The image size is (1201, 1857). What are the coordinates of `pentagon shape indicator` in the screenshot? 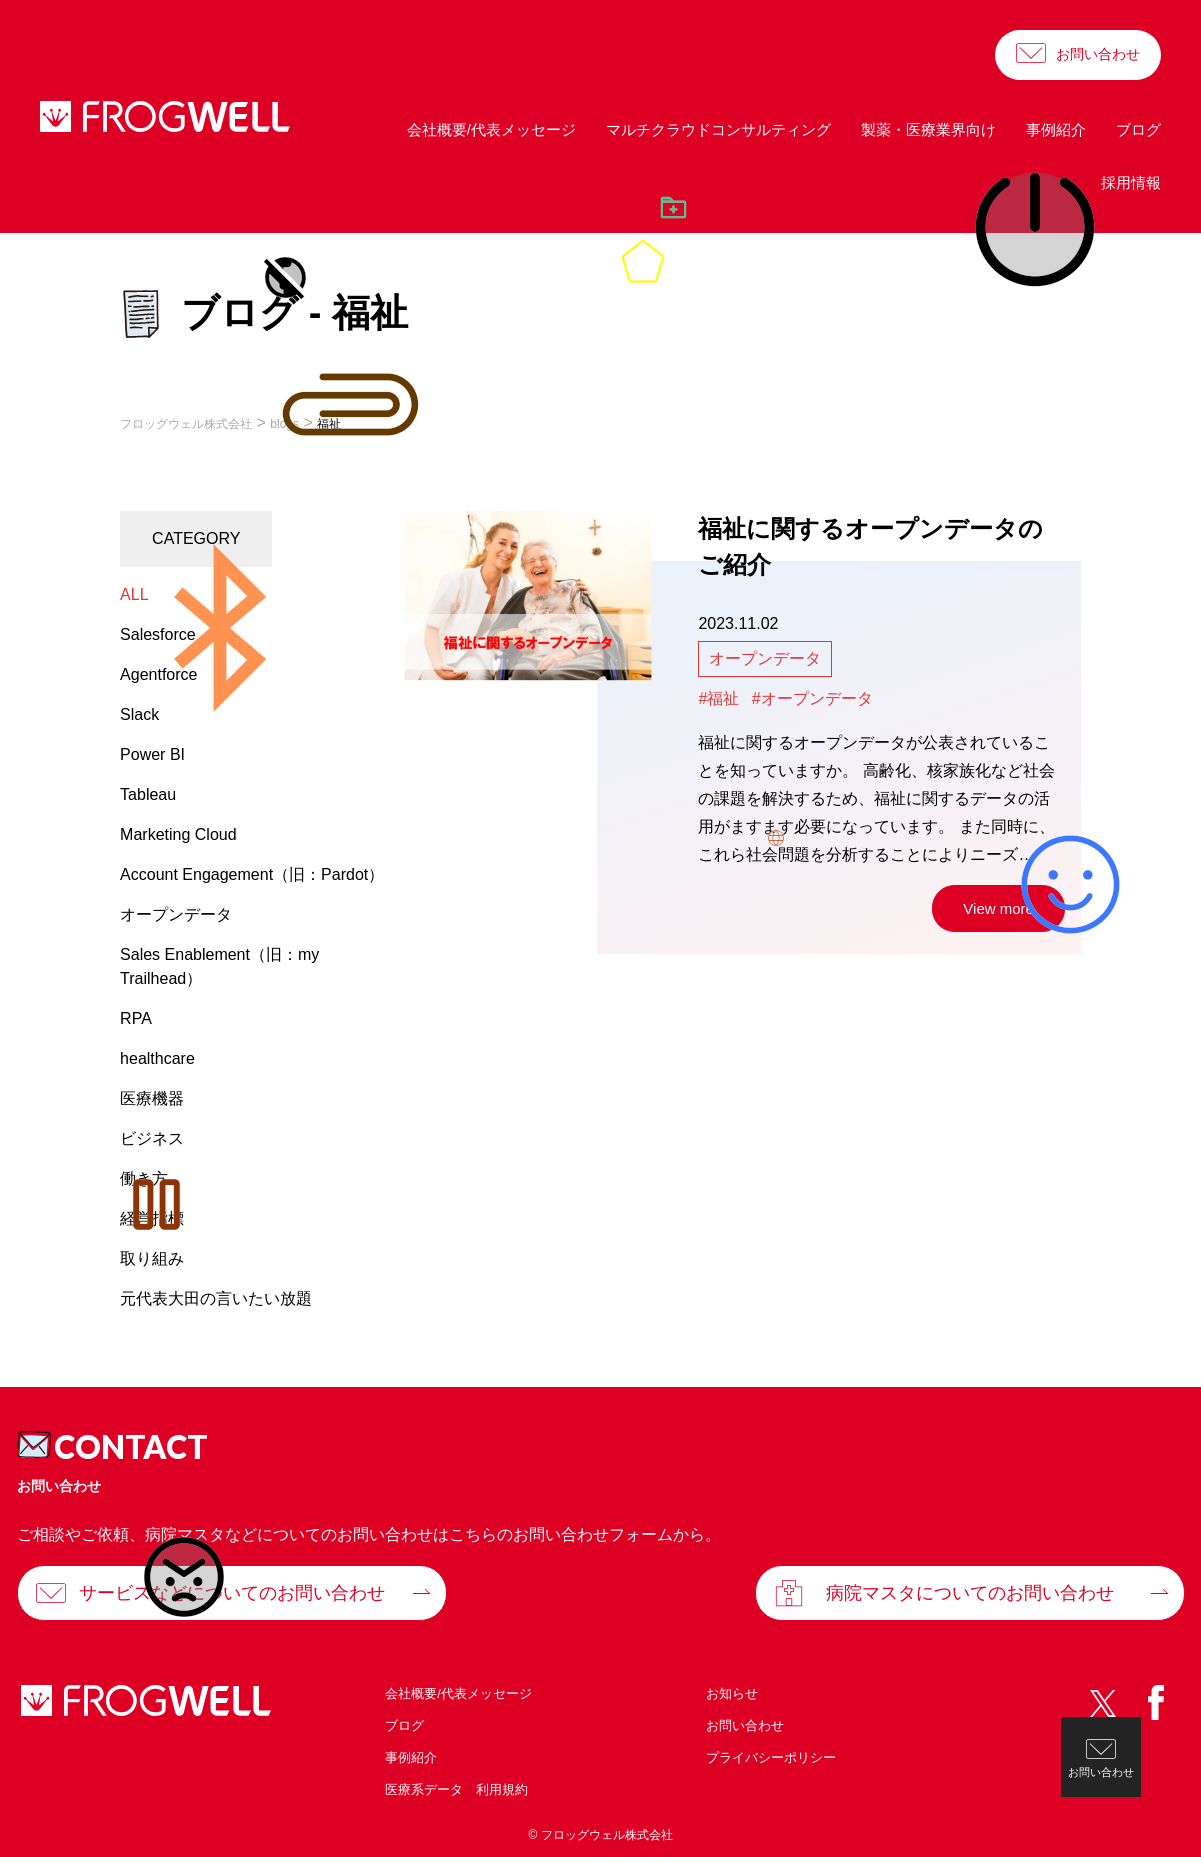 It's located at (643, 263).